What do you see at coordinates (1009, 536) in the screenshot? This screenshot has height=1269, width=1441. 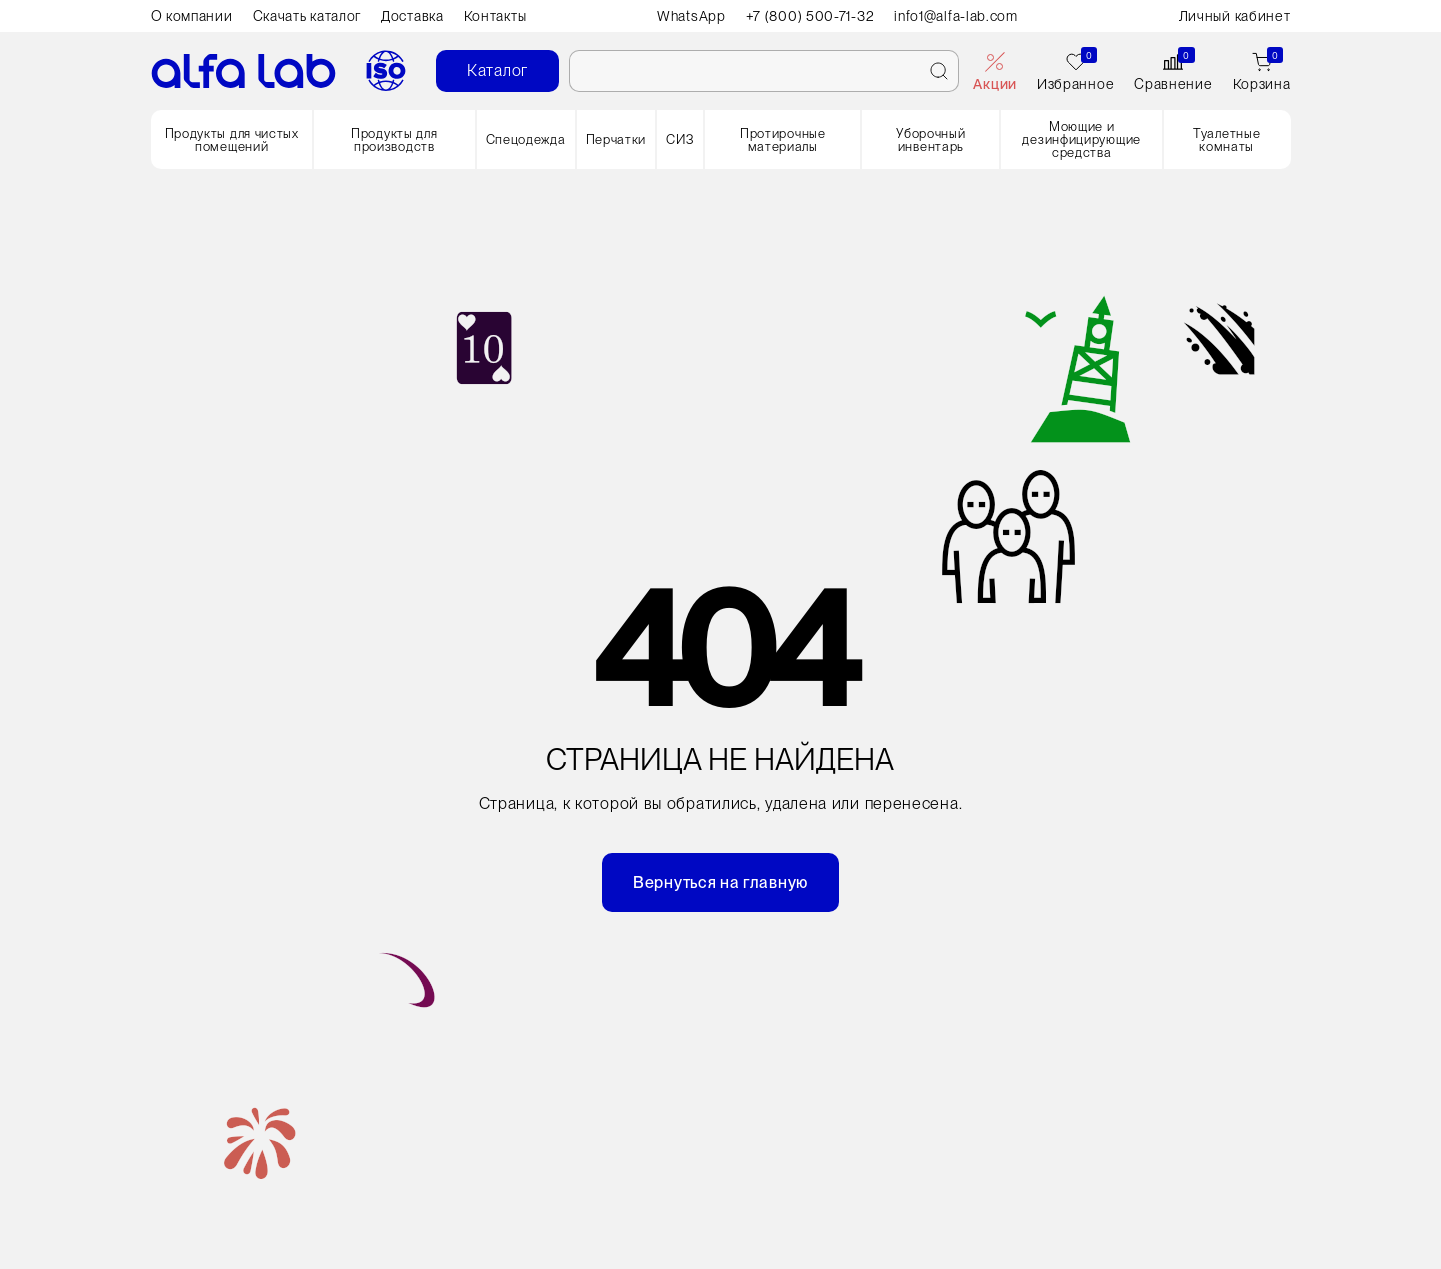 I see `view your squad or team members` at bounding box center [1009, 536].